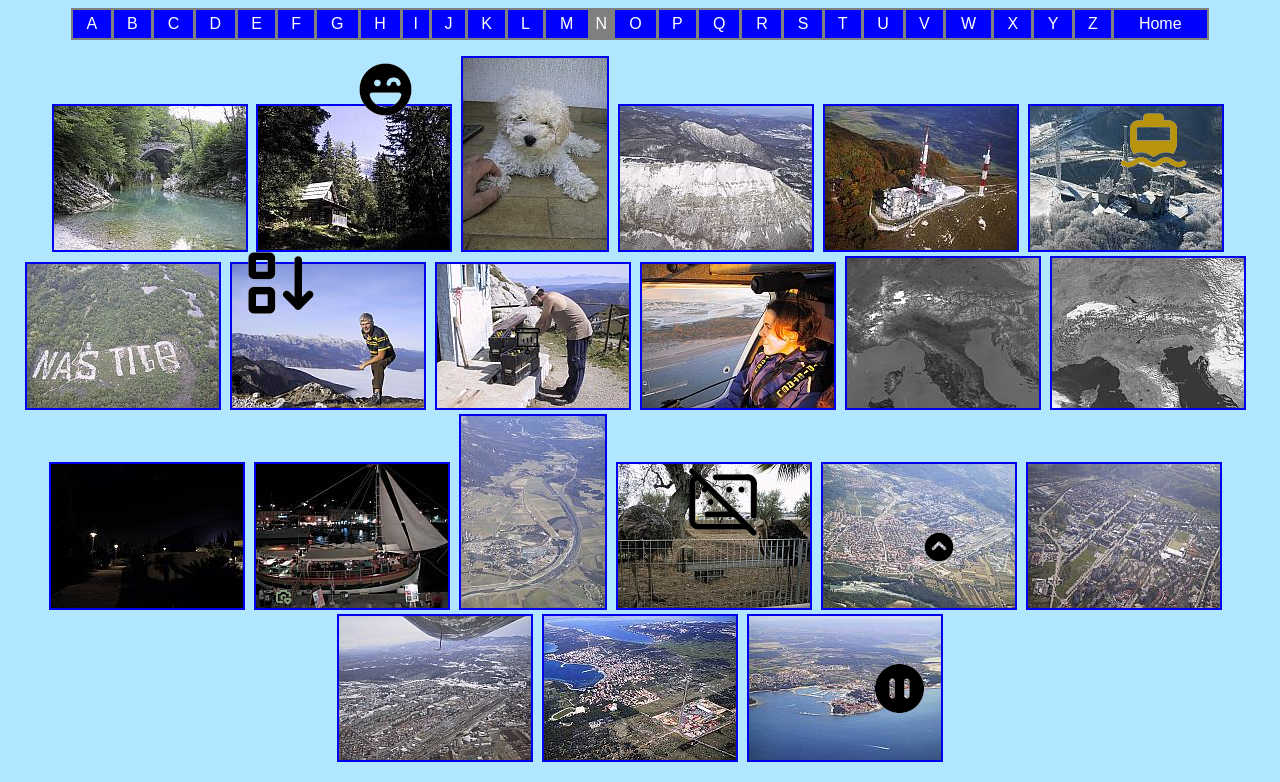 The height and width of the screenshot is (782, 1280). Describe the element at coordinates (283, 596) in the screenshot. I see `mark photo as favorite` at that location.